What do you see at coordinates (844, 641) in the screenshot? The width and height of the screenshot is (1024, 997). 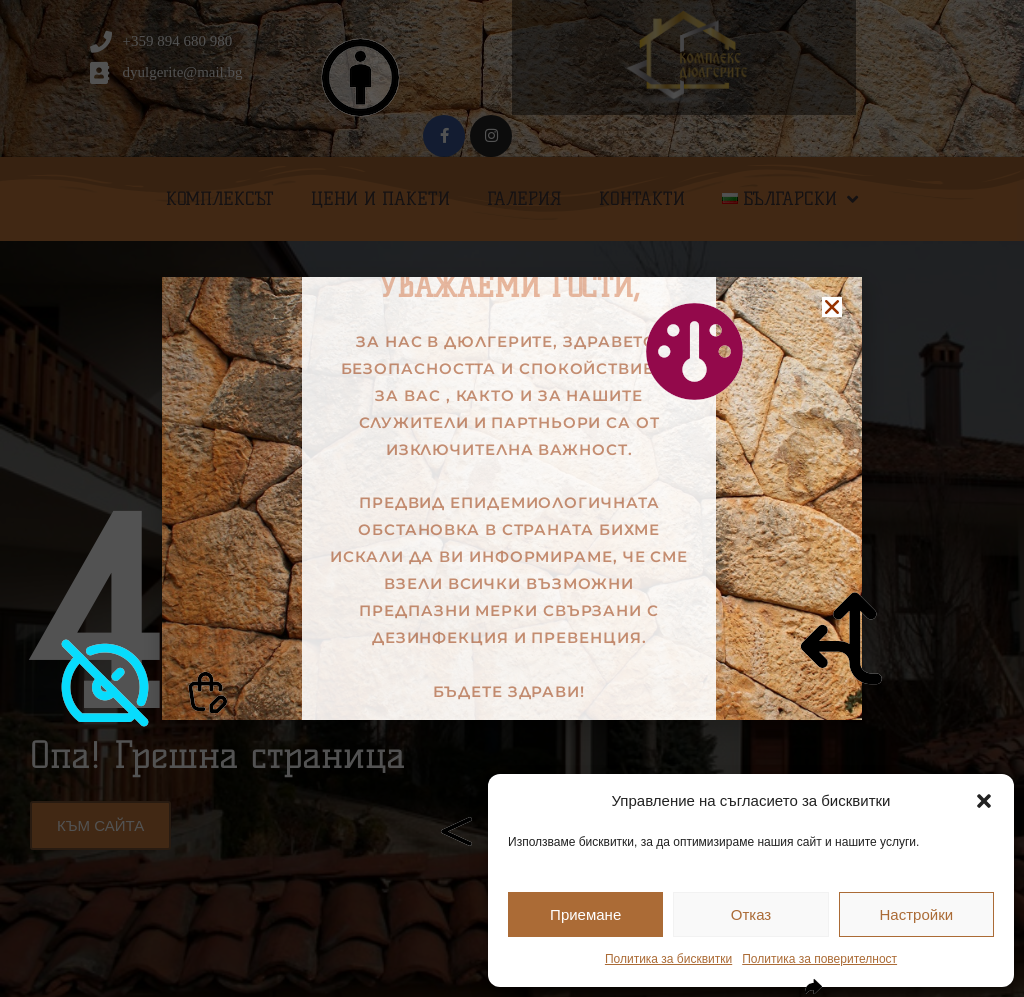 I see `split or branch content in multiple directions` at bounding box center [844, 641].